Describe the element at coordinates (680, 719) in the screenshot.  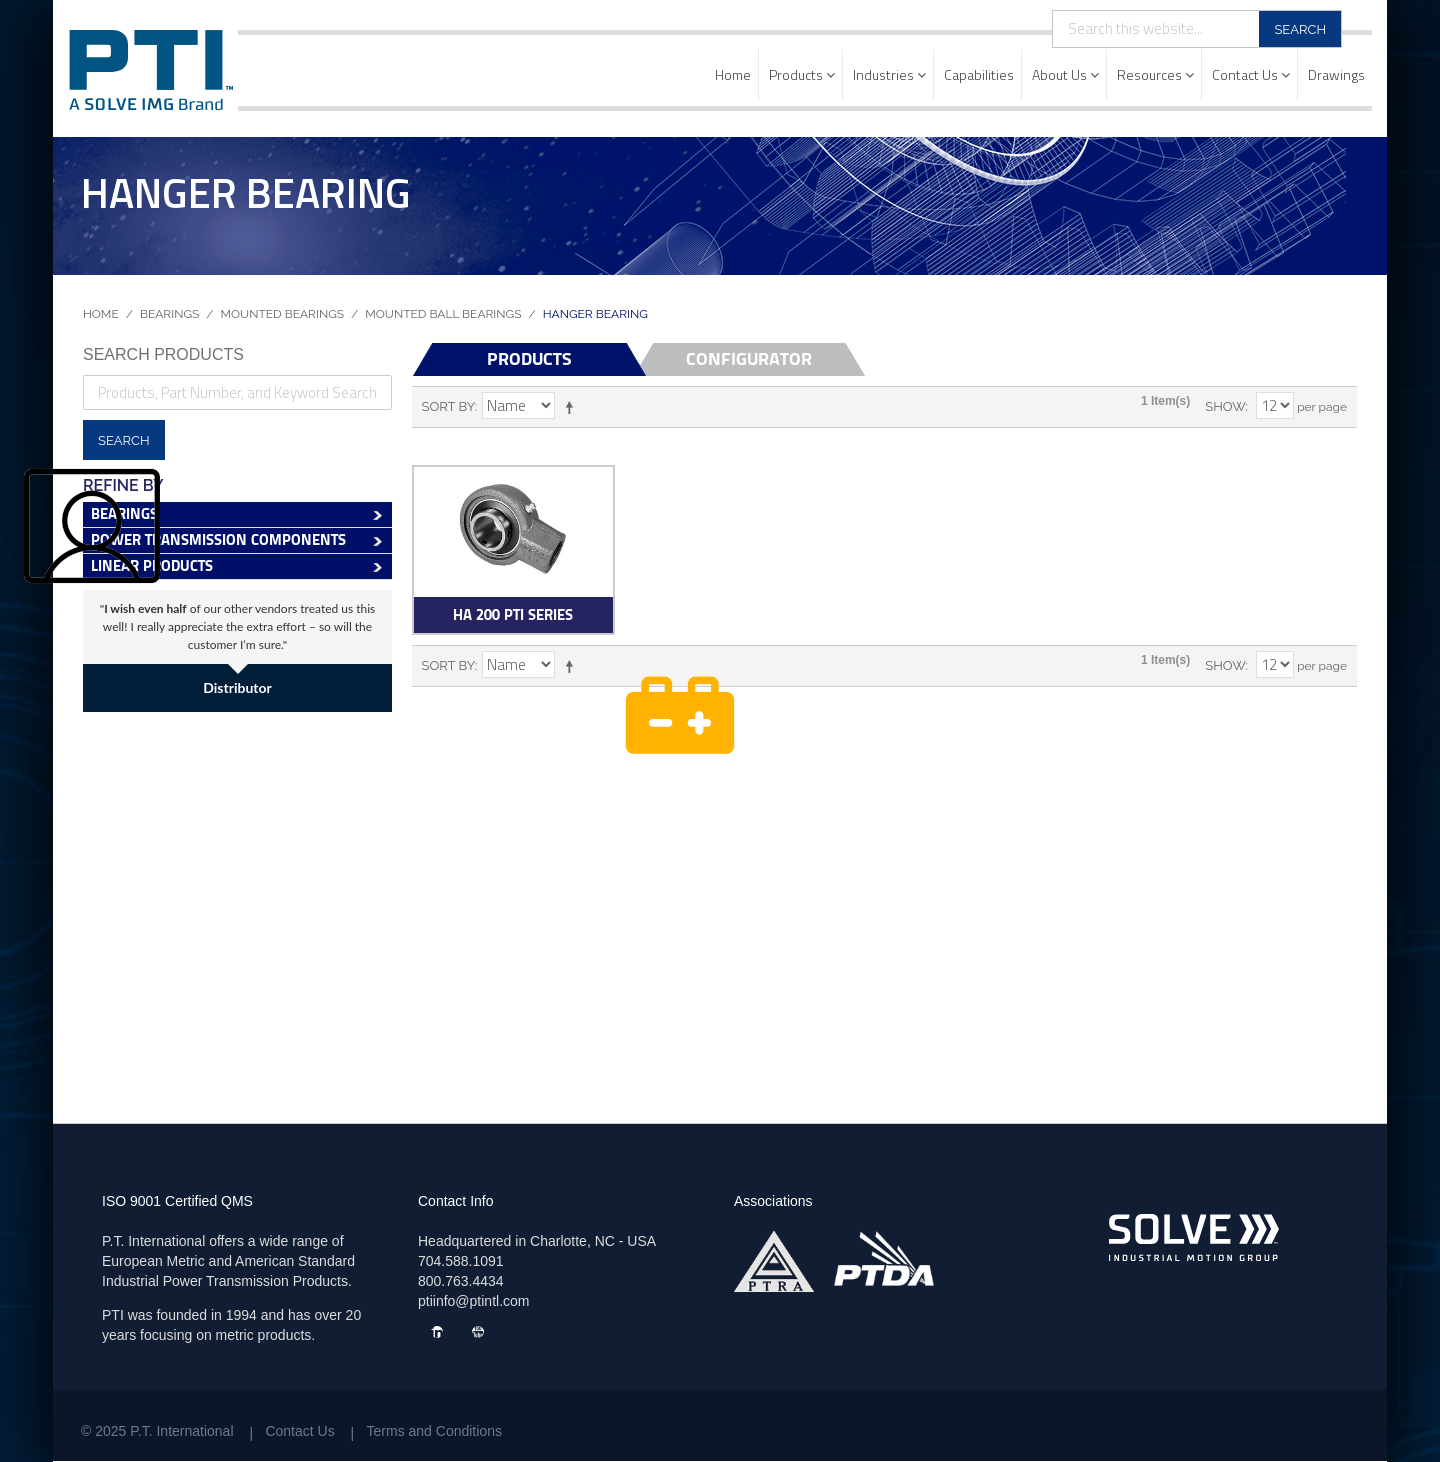
I see `check vehicle battery status` at that location.